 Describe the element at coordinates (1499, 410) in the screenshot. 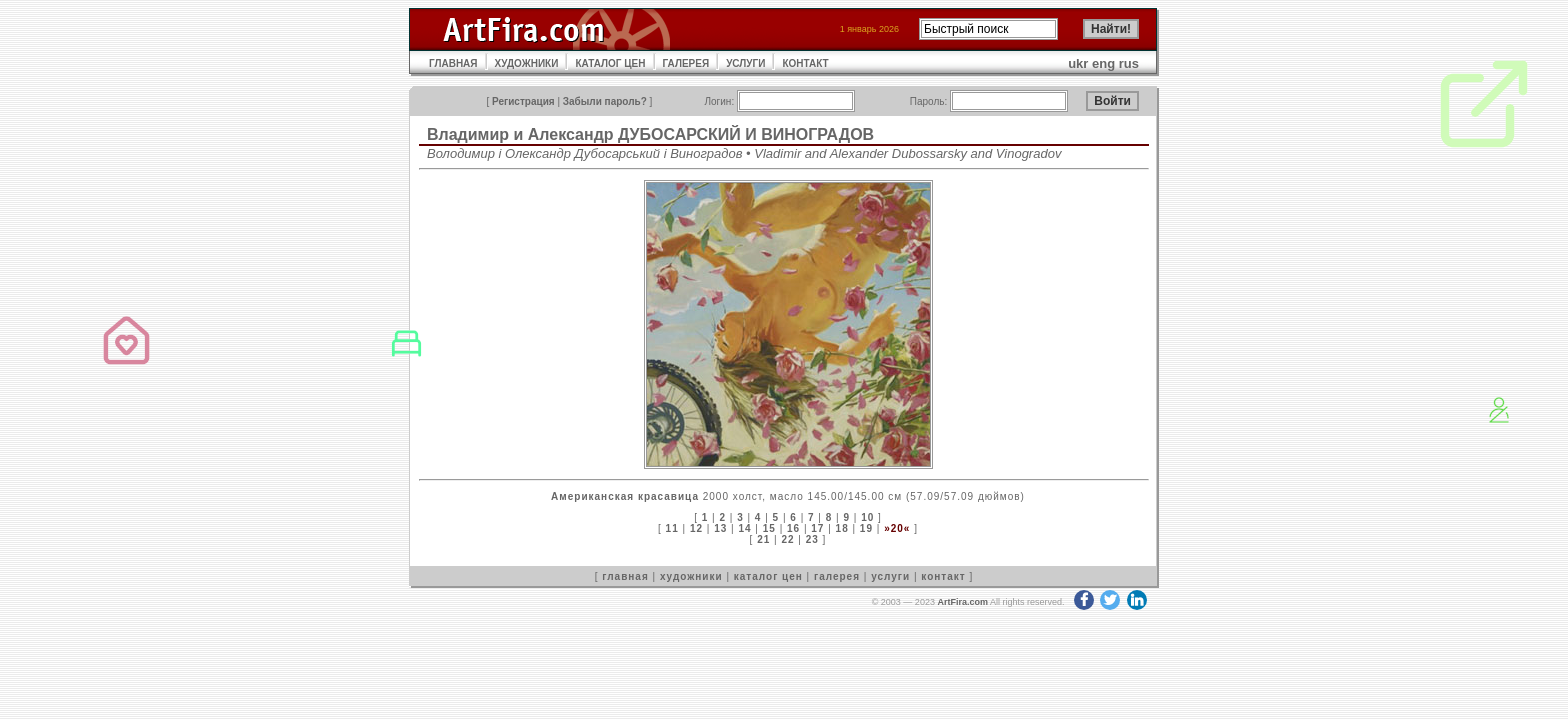

I see `fasten seatbelt reminder indicator` at that location.